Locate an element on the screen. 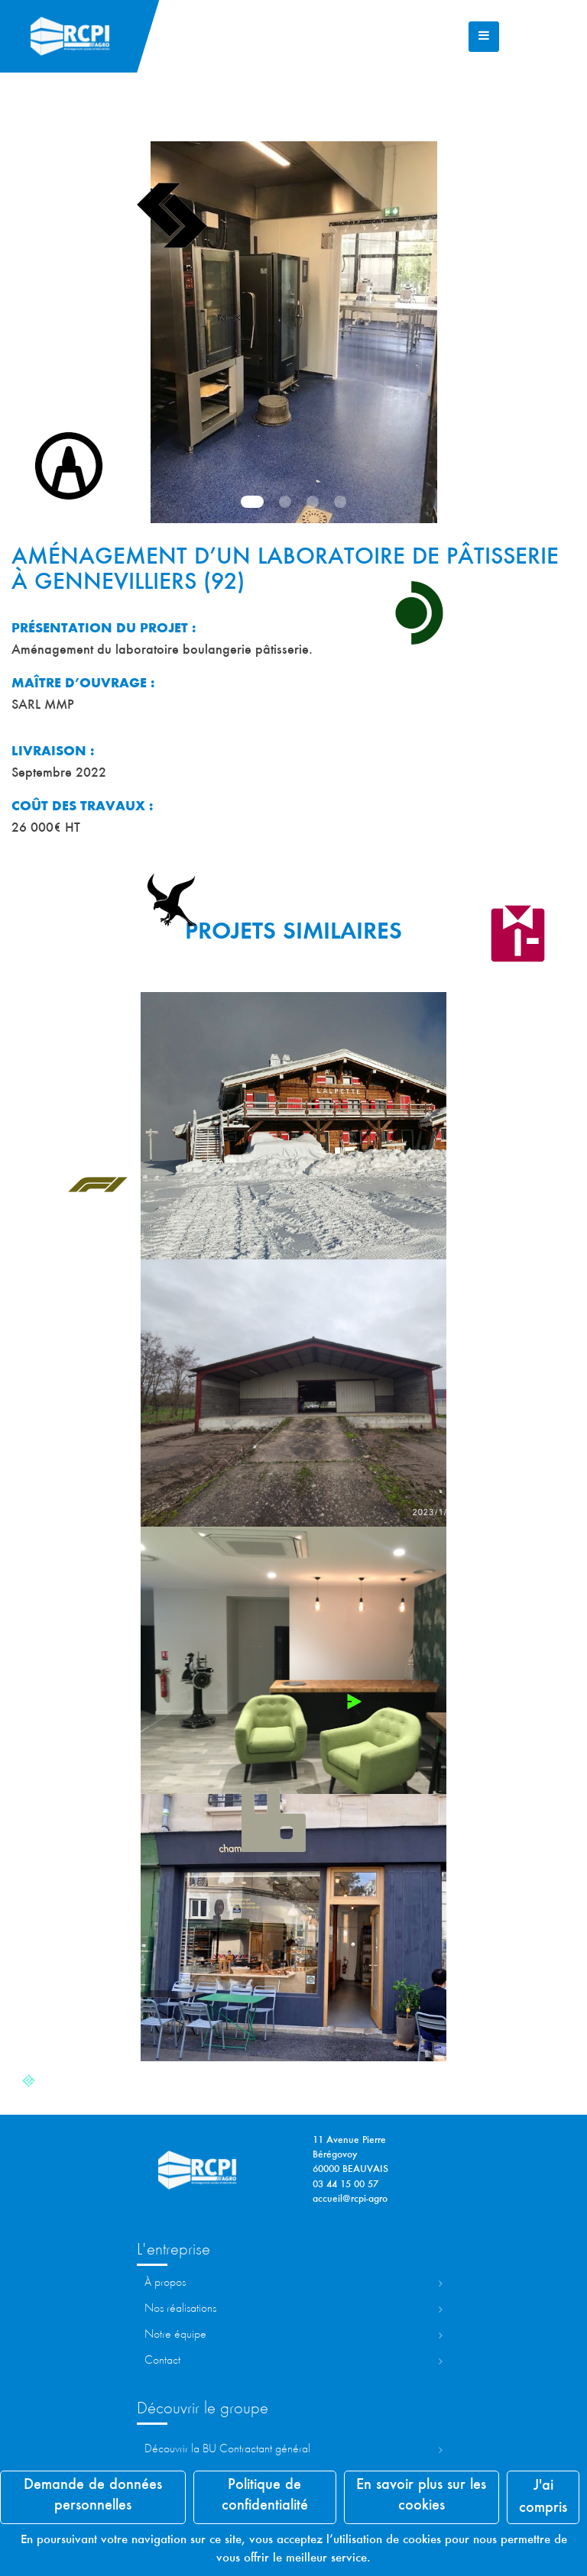  sketch app logo is located at coordinates (69, 466).